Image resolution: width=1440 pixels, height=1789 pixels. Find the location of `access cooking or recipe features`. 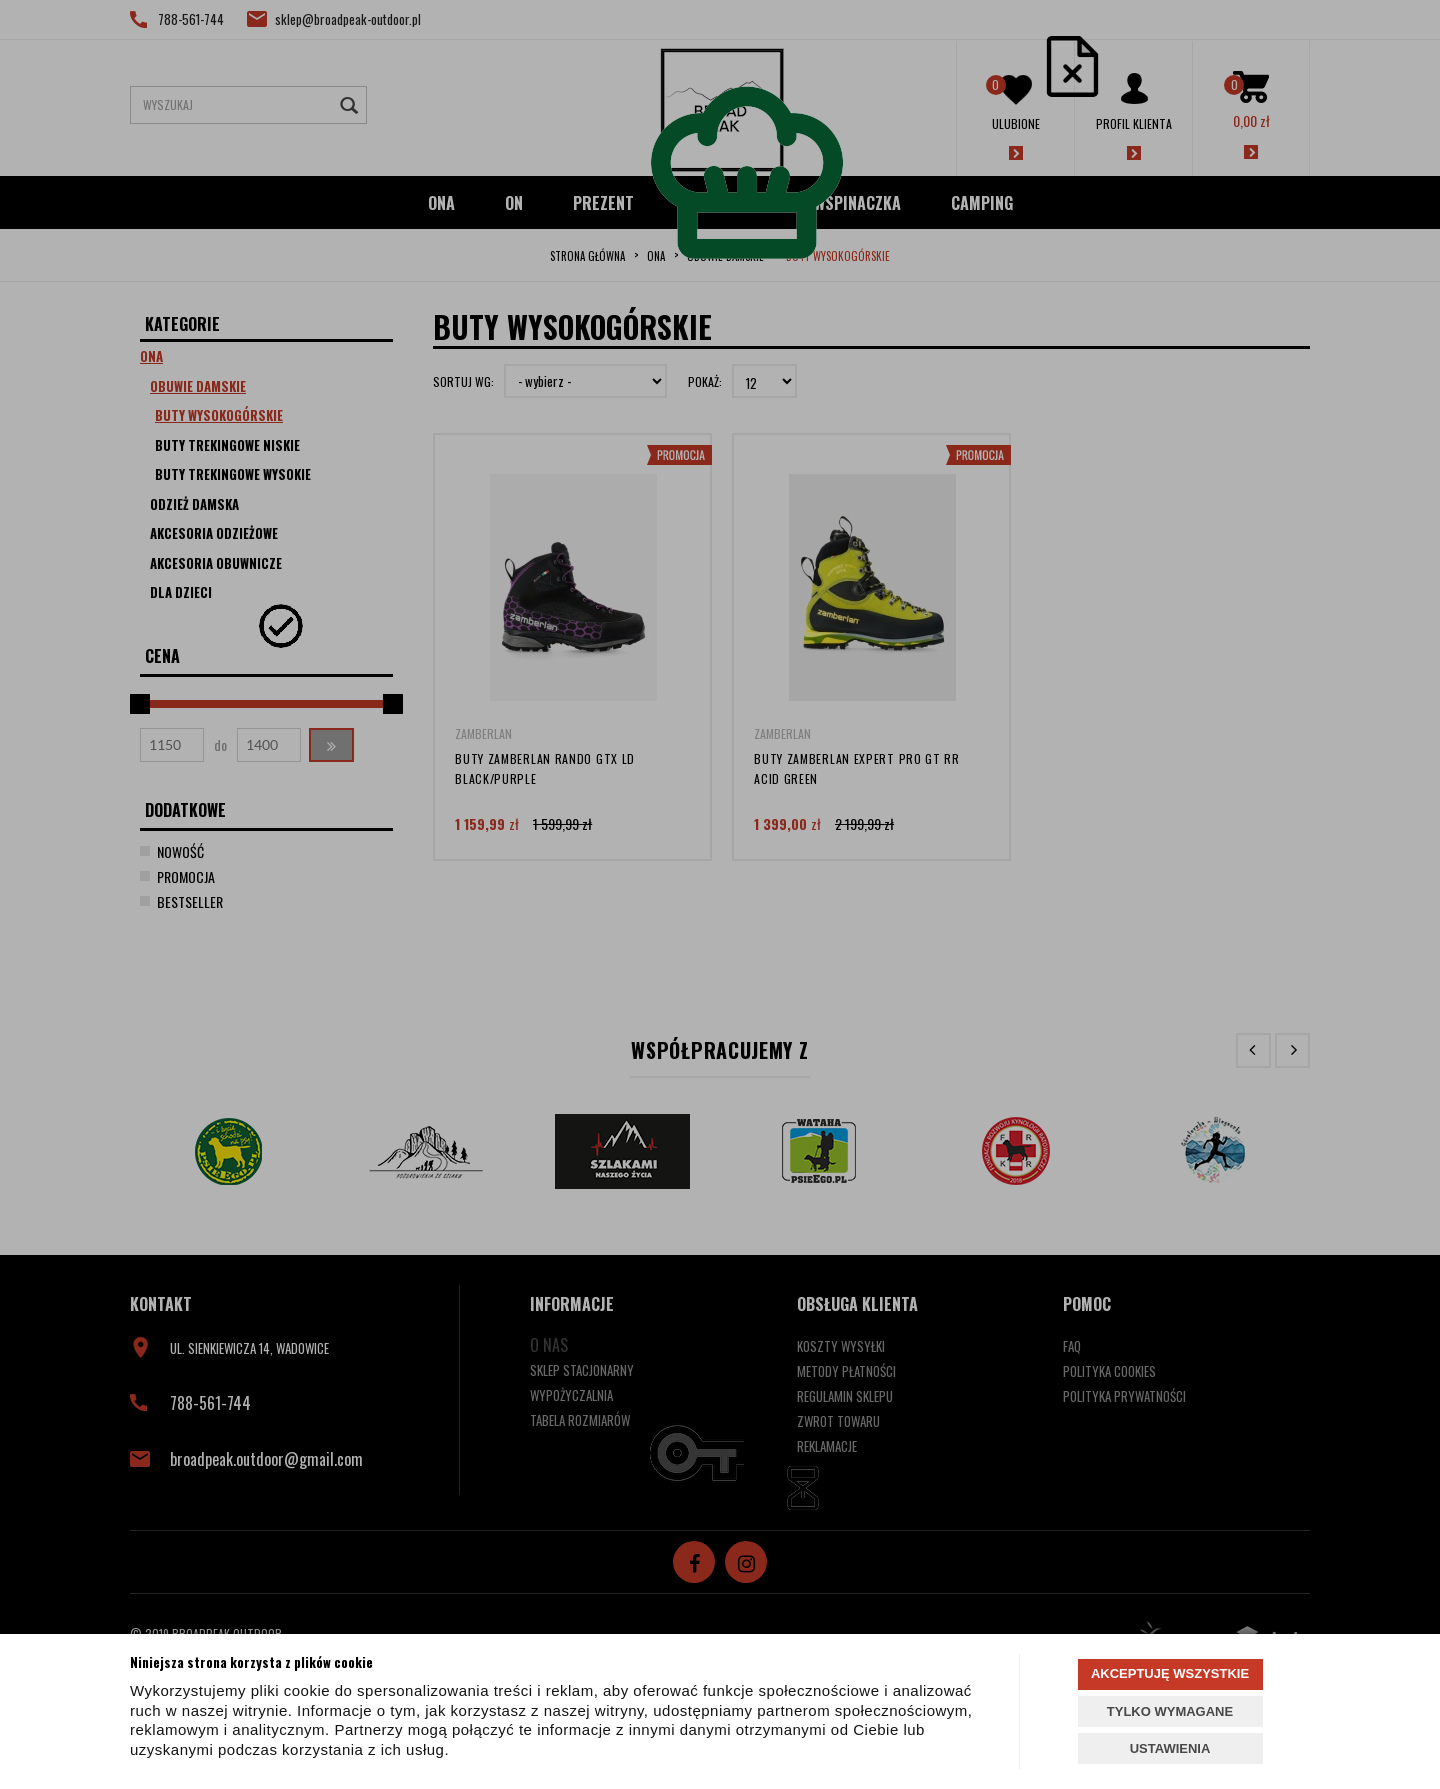

access cooking or recipe features is located at coordinates (747, 176).